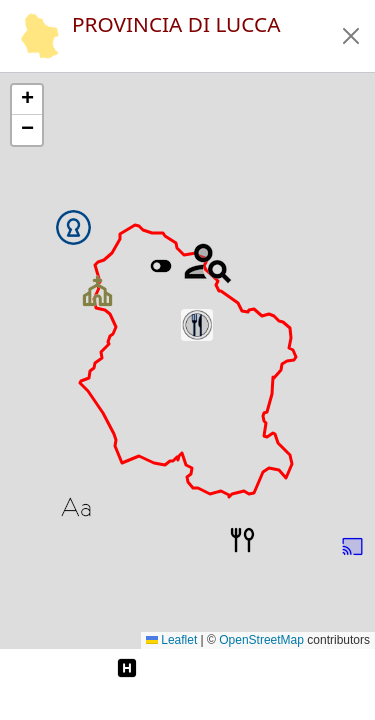 The image size is (375, 720). What do you see at coordinates (127, 668) in the screenshot?
I see `indicates a hospital or medical facility nearby` at bounding box center [127, 668].